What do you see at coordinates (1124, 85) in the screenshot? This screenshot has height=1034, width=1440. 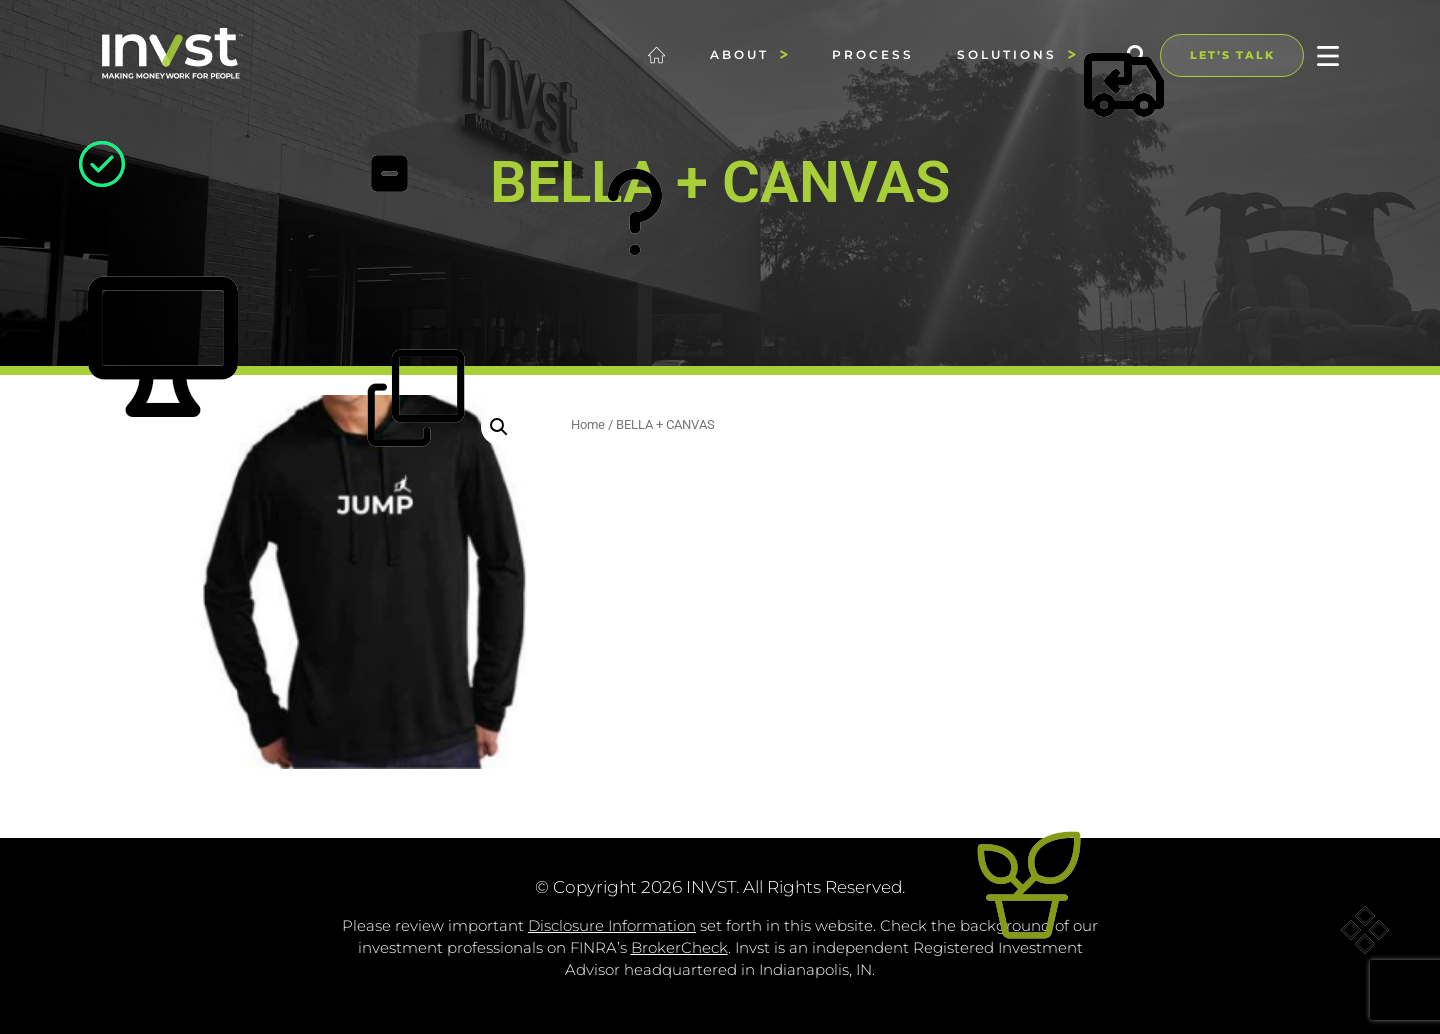 I see `initiate a product return` at bounding box center [1124, 85].